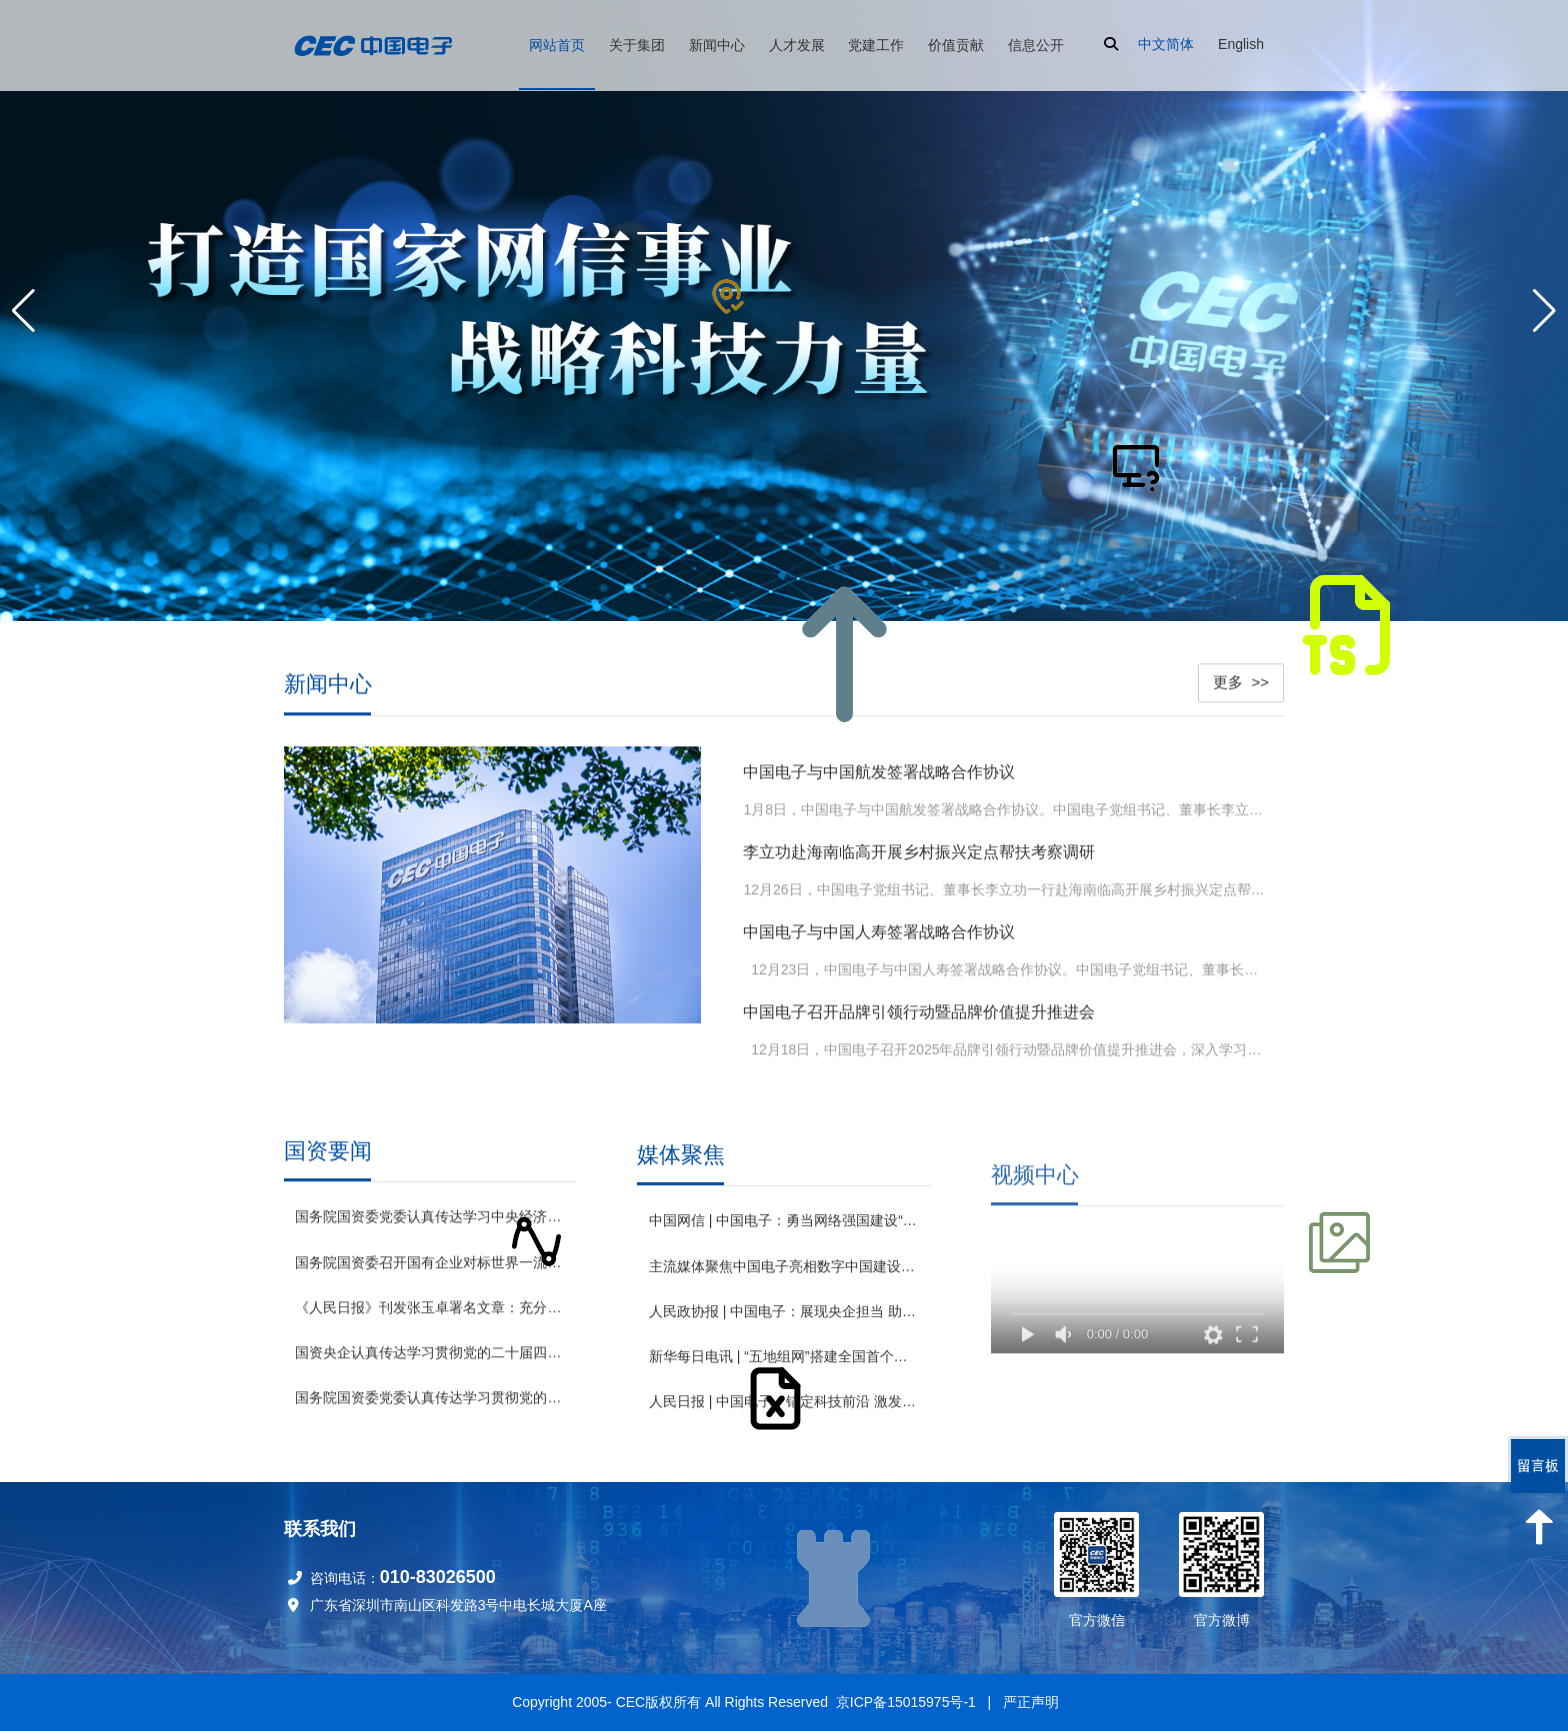 The height and width of the screenshot is (1731, 1568). Describe the element at coordinates (844, 654) in the screenshot. I see `move item up in a list` at that location.